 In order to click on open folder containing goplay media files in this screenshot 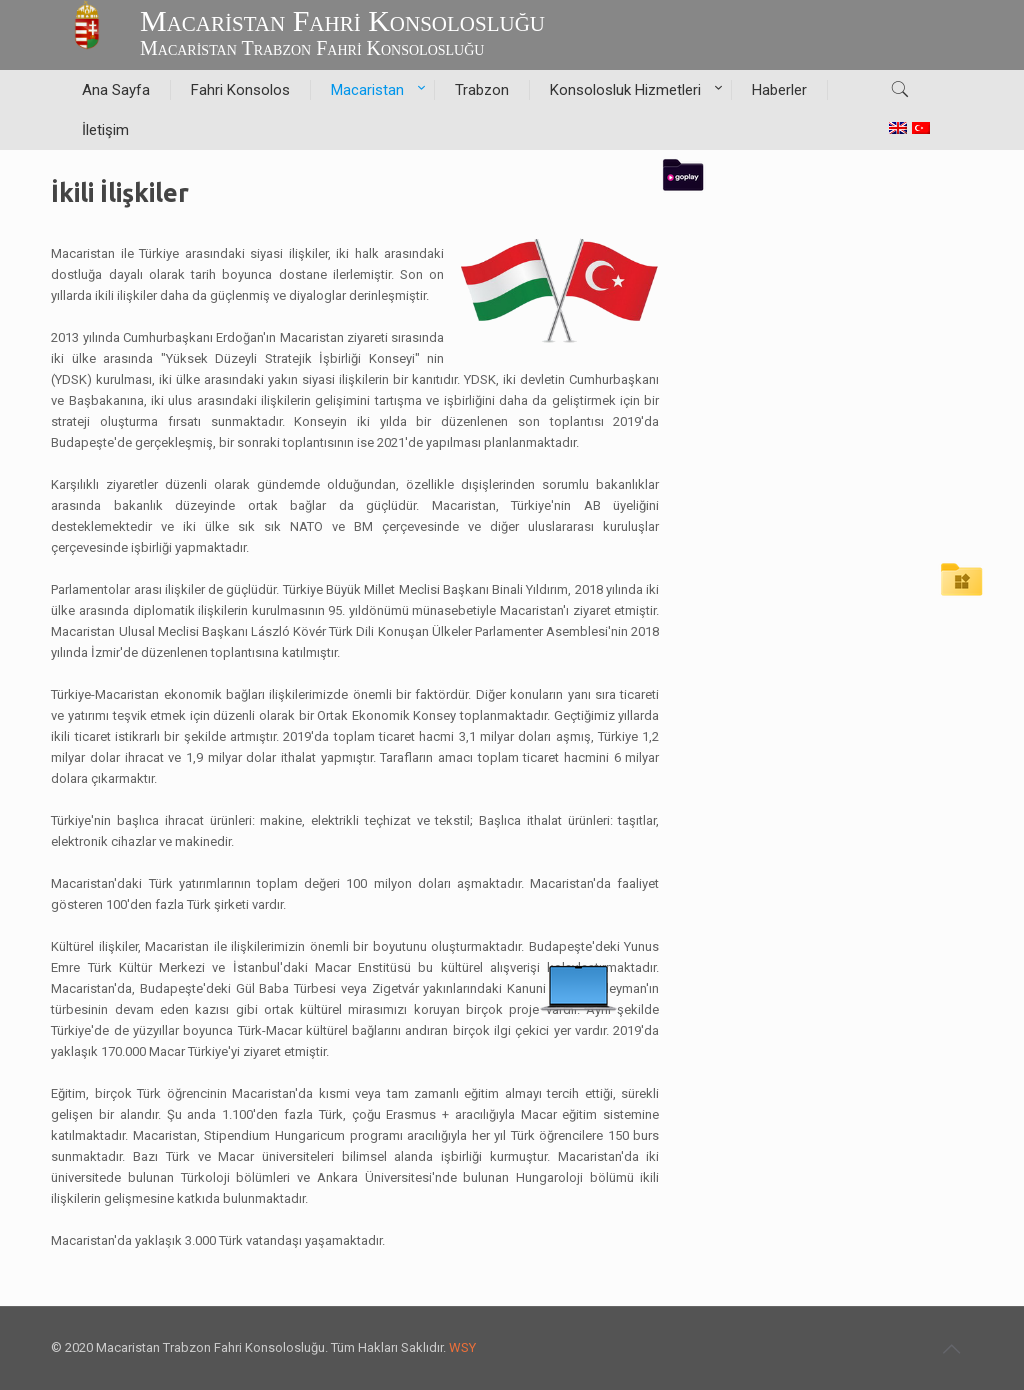, I will do `click(683, 176)`.